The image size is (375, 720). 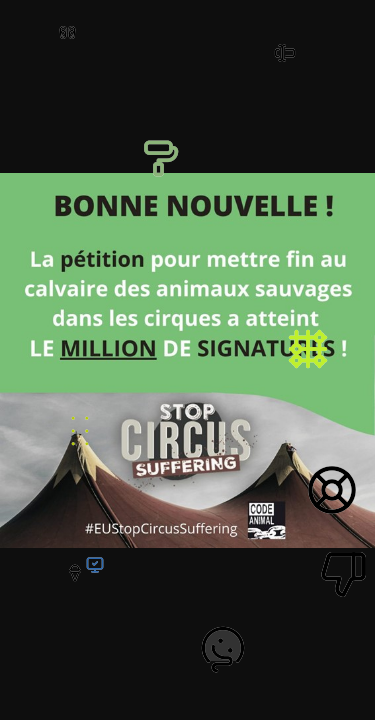 What do you see at coordinates (285, 53) in the screenshot?
I see `tap to enter text in this field` at bounding box center [285, 53].